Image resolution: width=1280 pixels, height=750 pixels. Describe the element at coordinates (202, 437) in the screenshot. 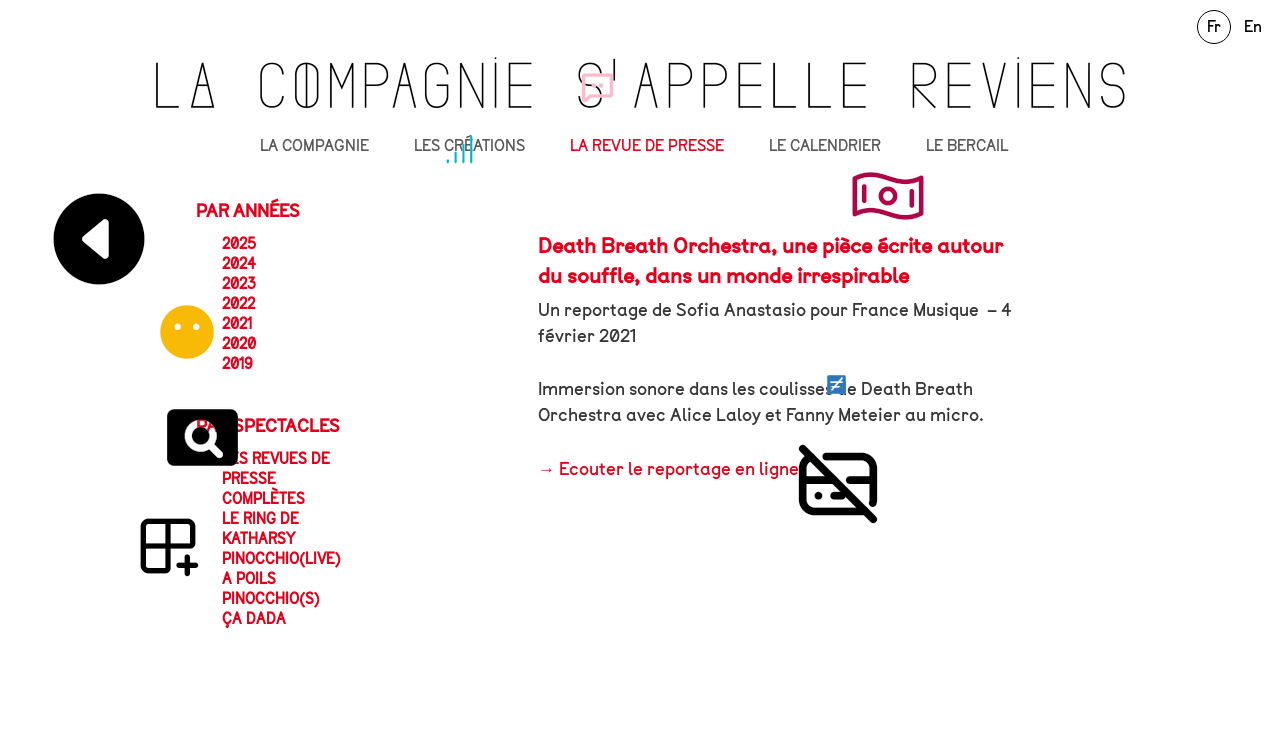

I see `search within the current page or document` at that location.